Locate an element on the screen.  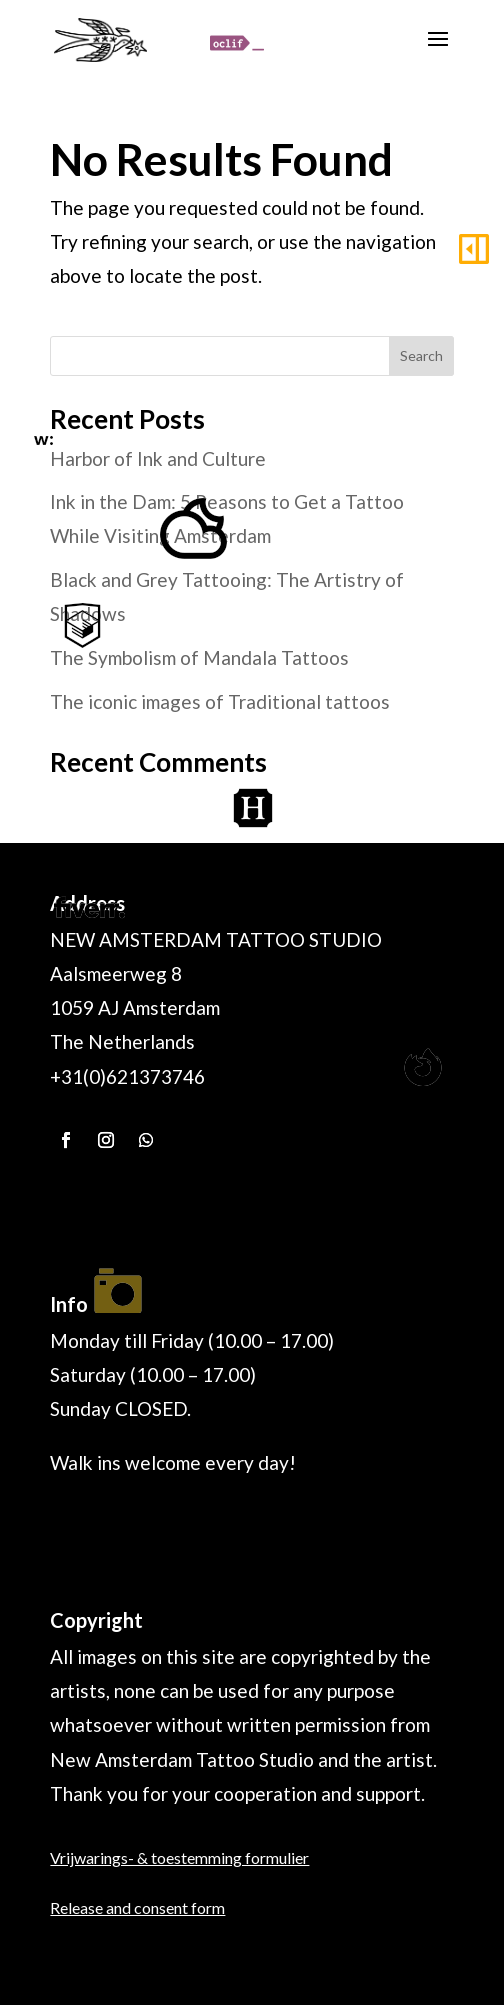
collapse the sidebar panel is located at coordinates (474, 249).